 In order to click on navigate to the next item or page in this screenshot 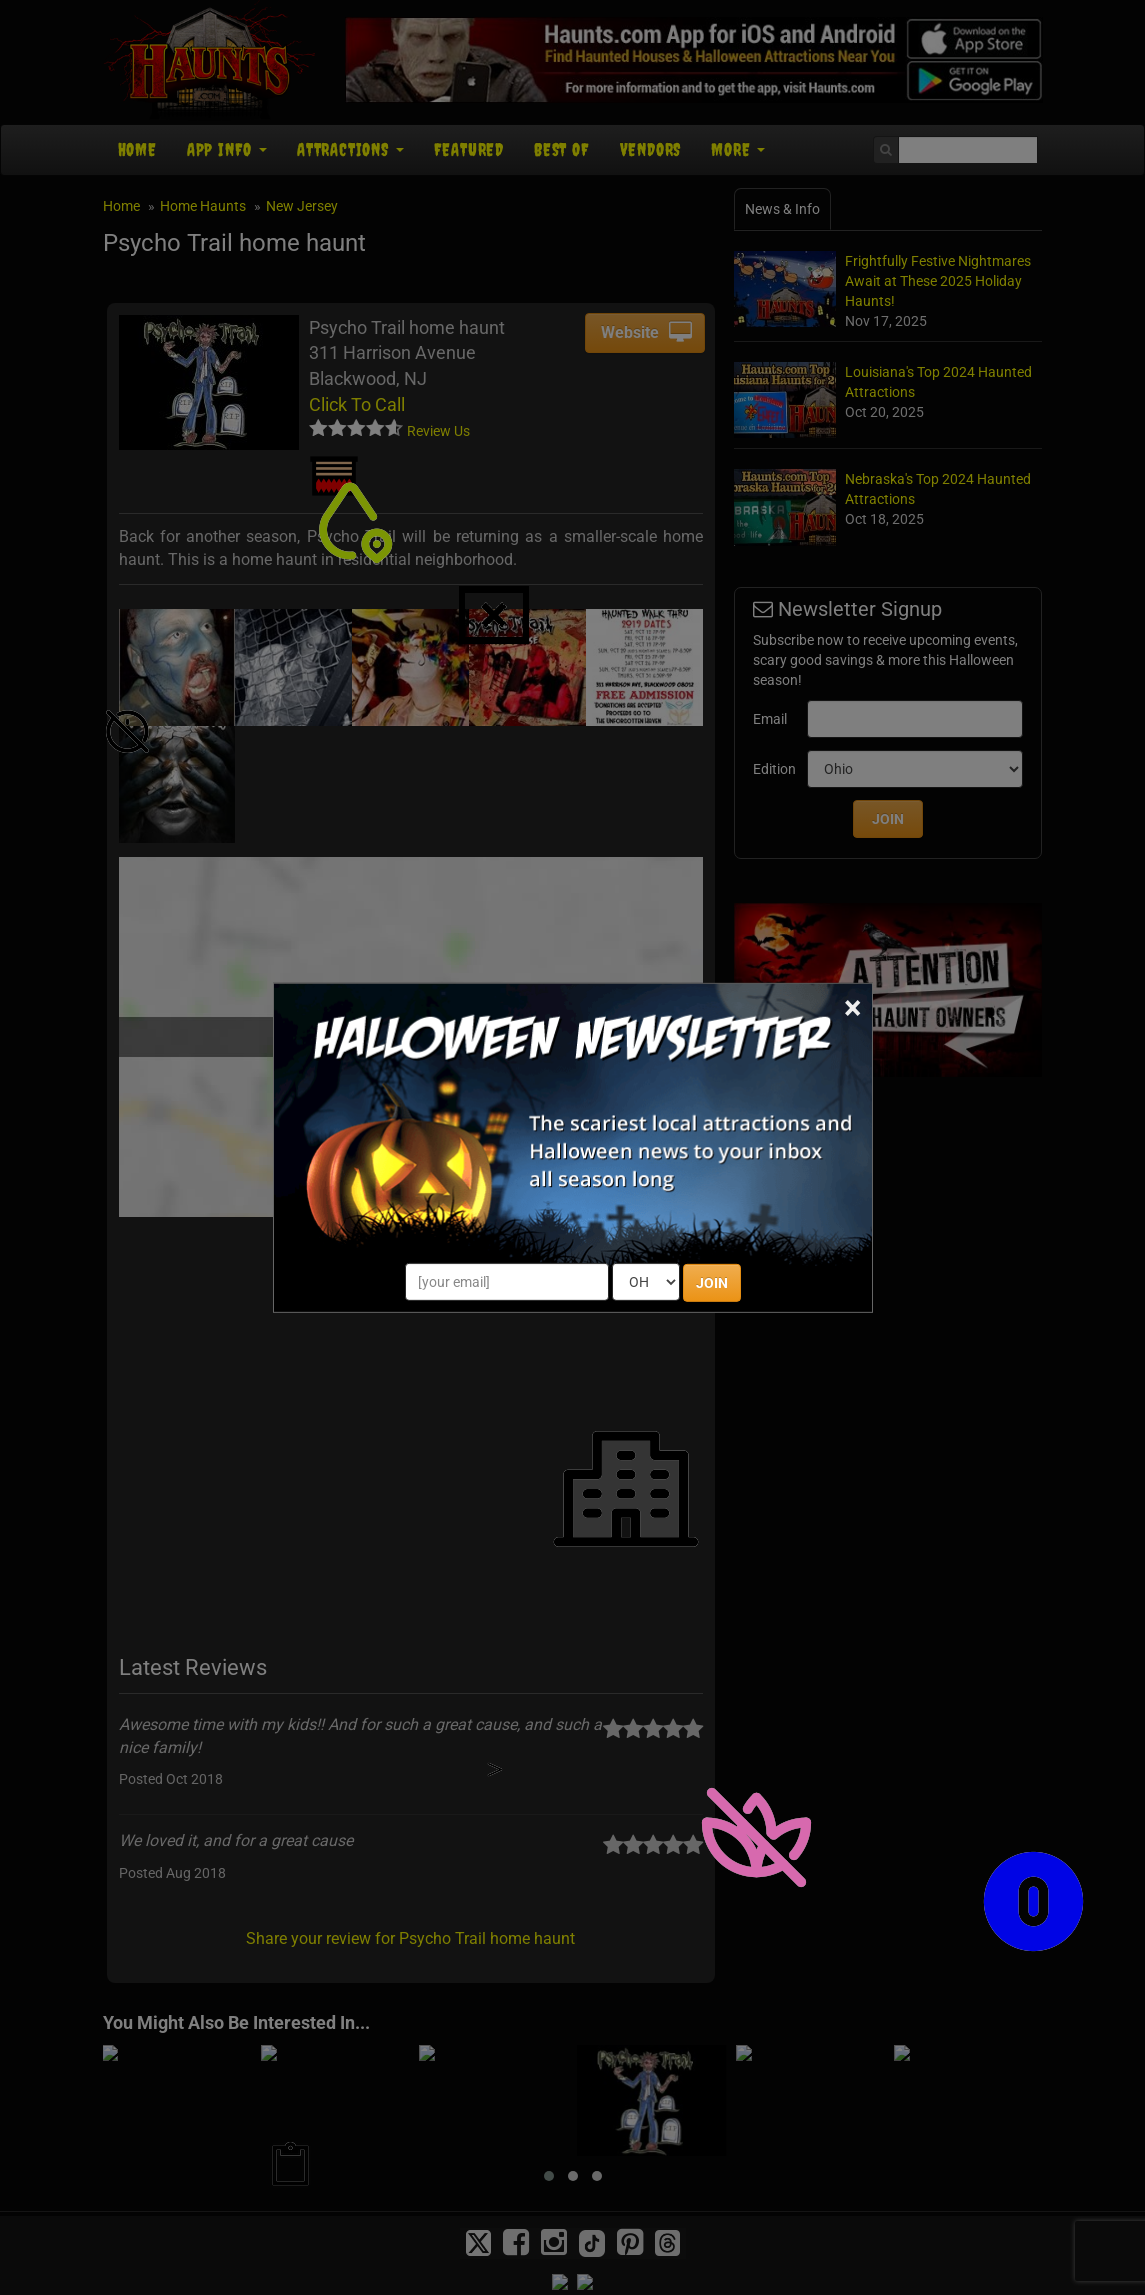, I will do `click(494, 1769)`.